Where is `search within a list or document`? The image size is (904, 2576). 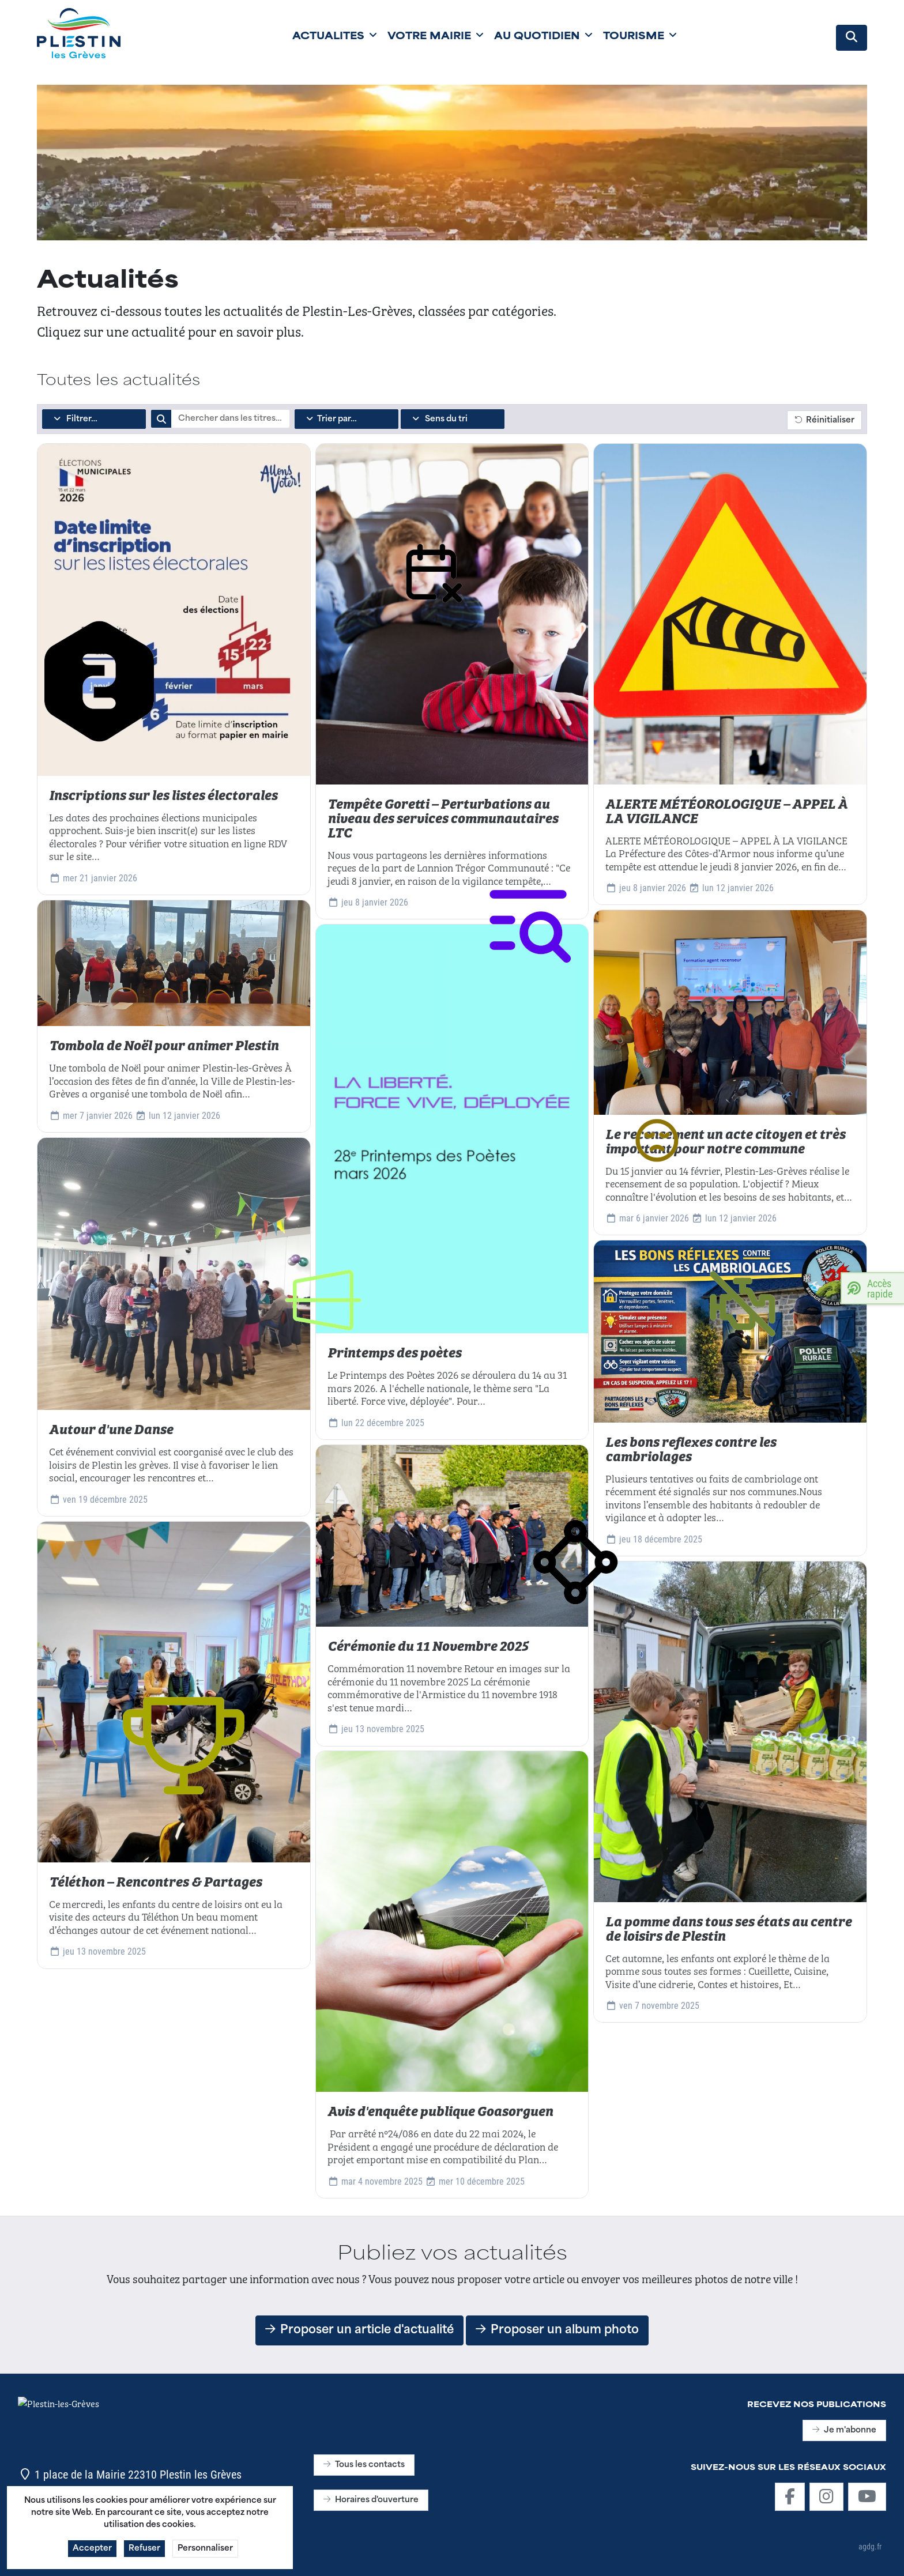 search within a list or document is located at coordinates (528, 920).